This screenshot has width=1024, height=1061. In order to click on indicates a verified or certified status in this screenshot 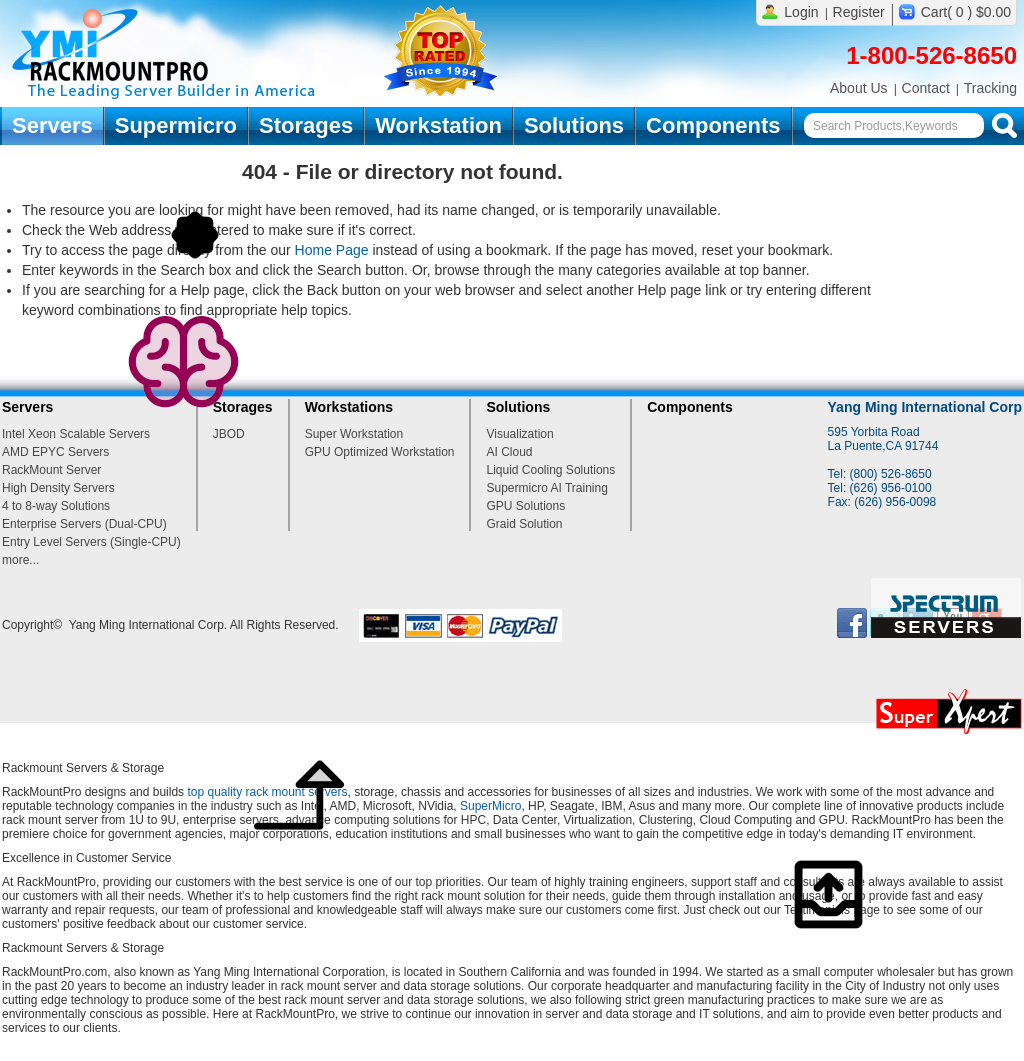, I will do `click(195, 235)`.